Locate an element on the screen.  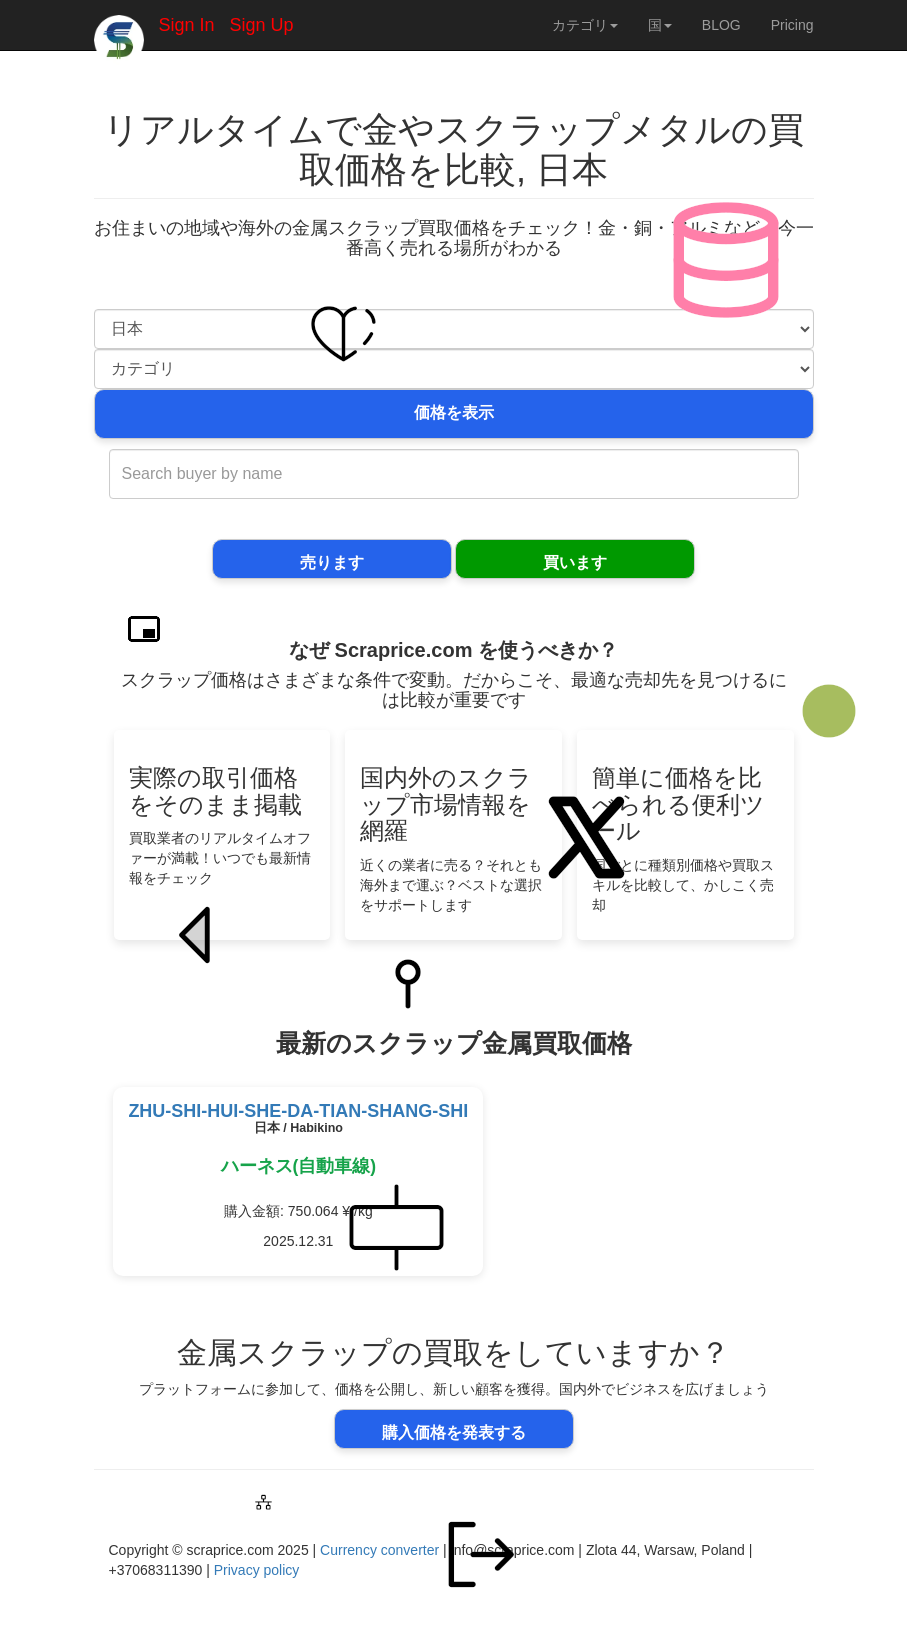
mark a location on the map is located at coordinates (408, 984).